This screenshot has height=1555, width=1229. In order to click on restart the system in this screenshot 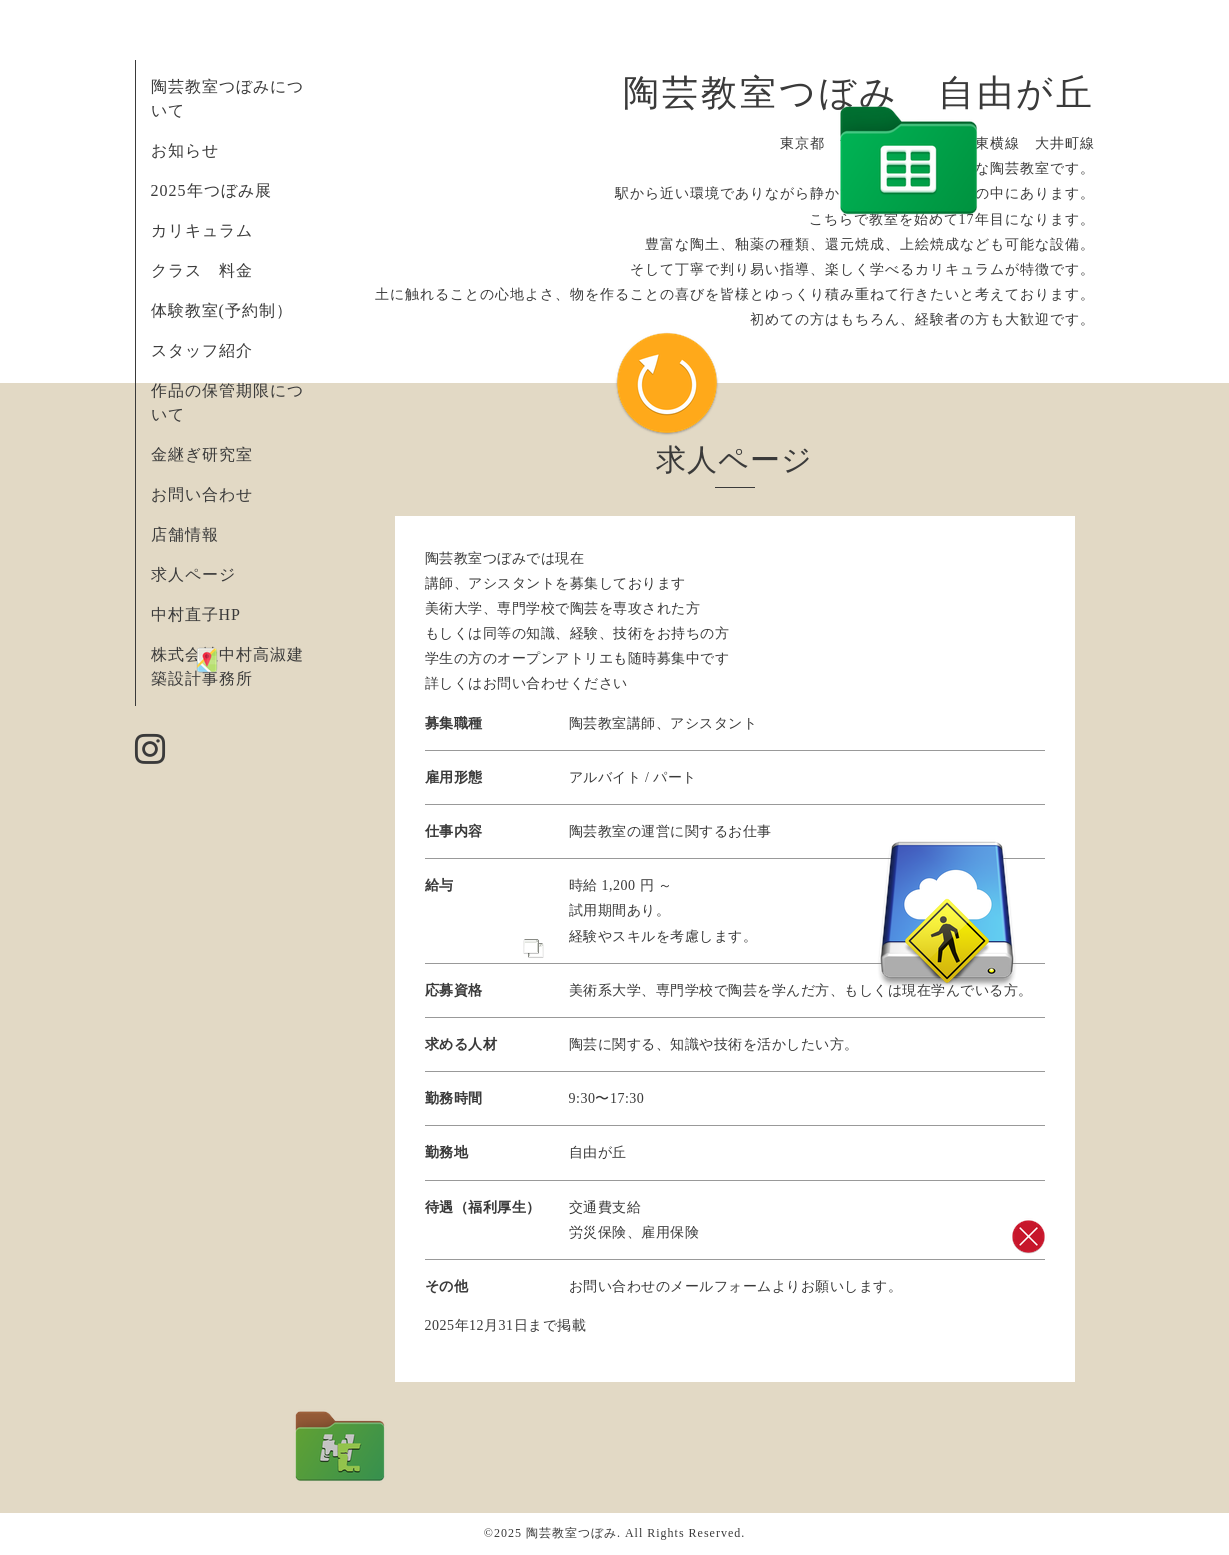, I will do `click(667, 383)`.